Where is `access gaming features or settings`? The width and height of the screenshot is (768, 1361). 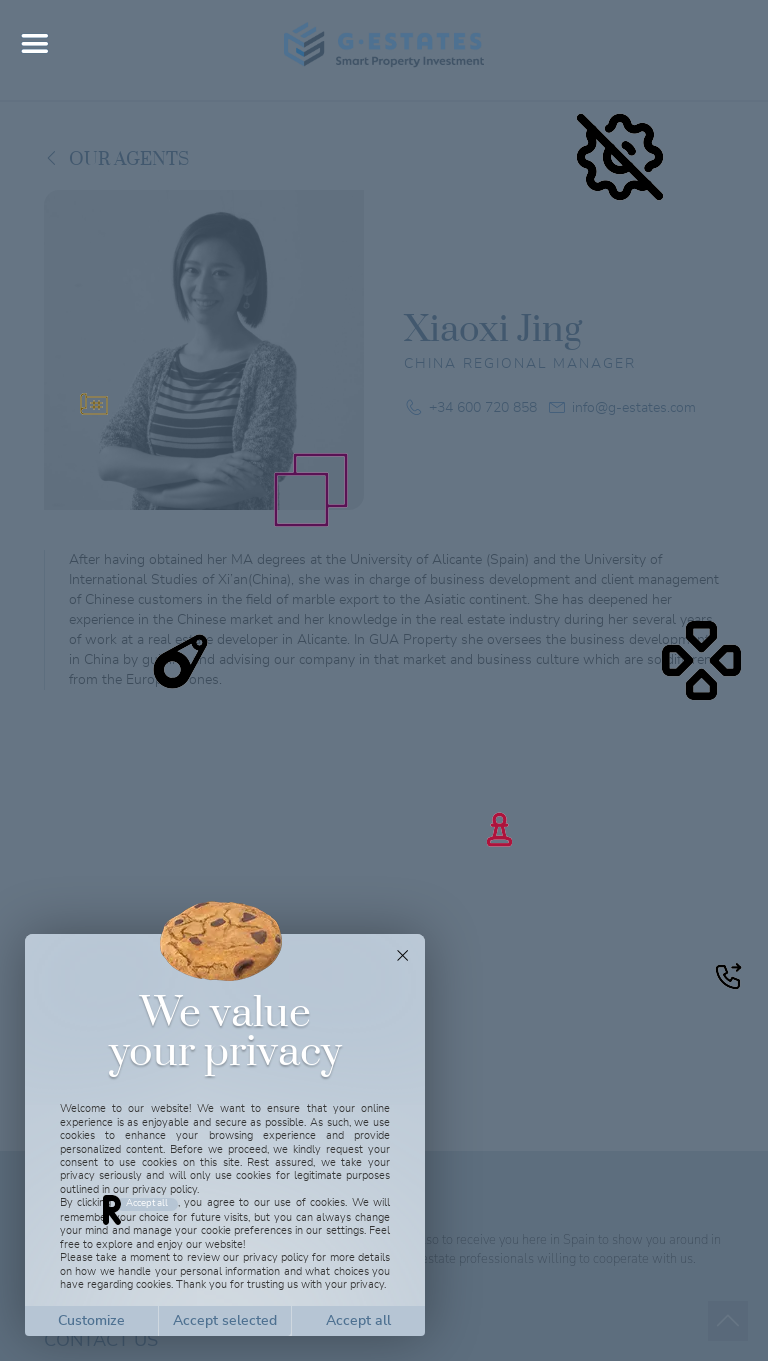 access gaming features or settings is located at coordinates (701, 660).